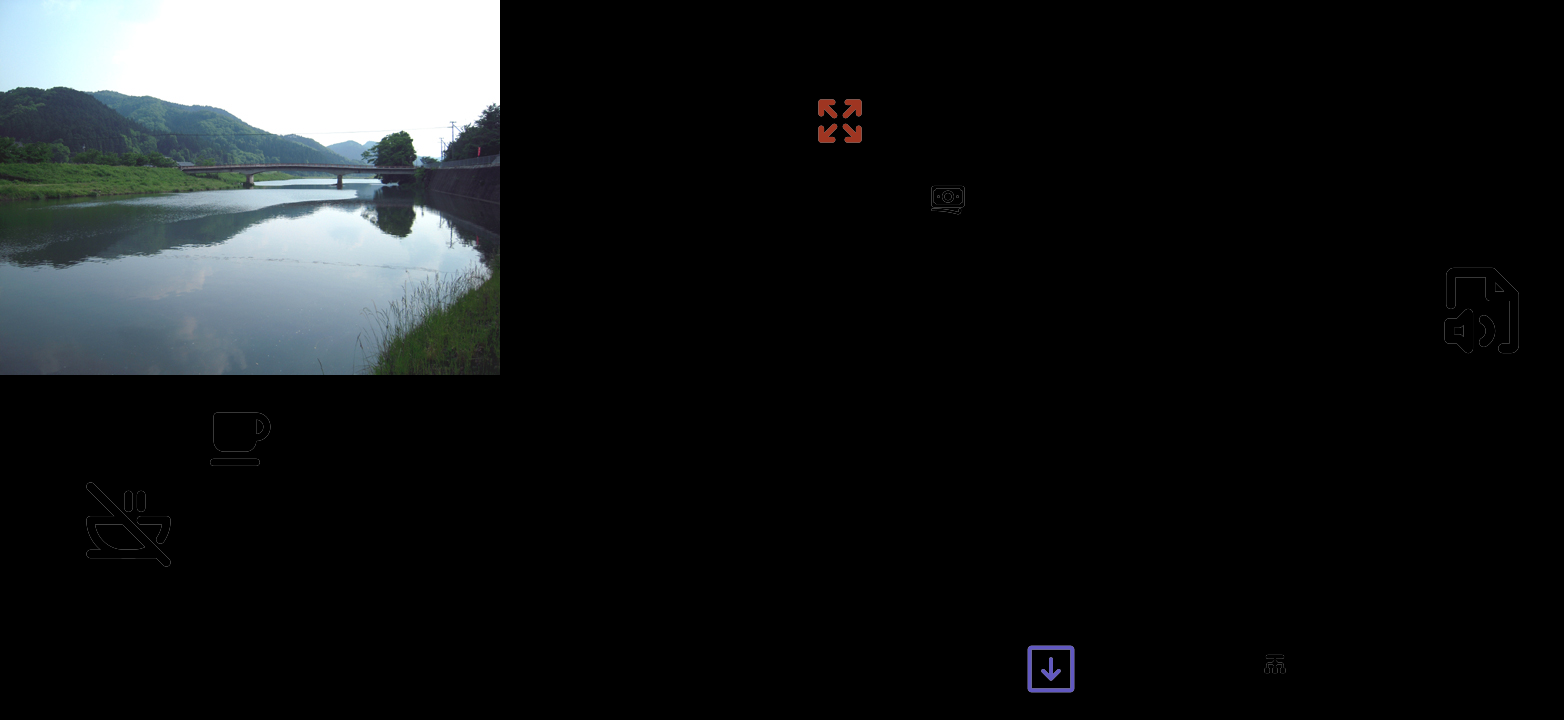 This screenshot has height=720, width=1564. I want to click on find nearby coffee shops or cafés, so click(238, 437).